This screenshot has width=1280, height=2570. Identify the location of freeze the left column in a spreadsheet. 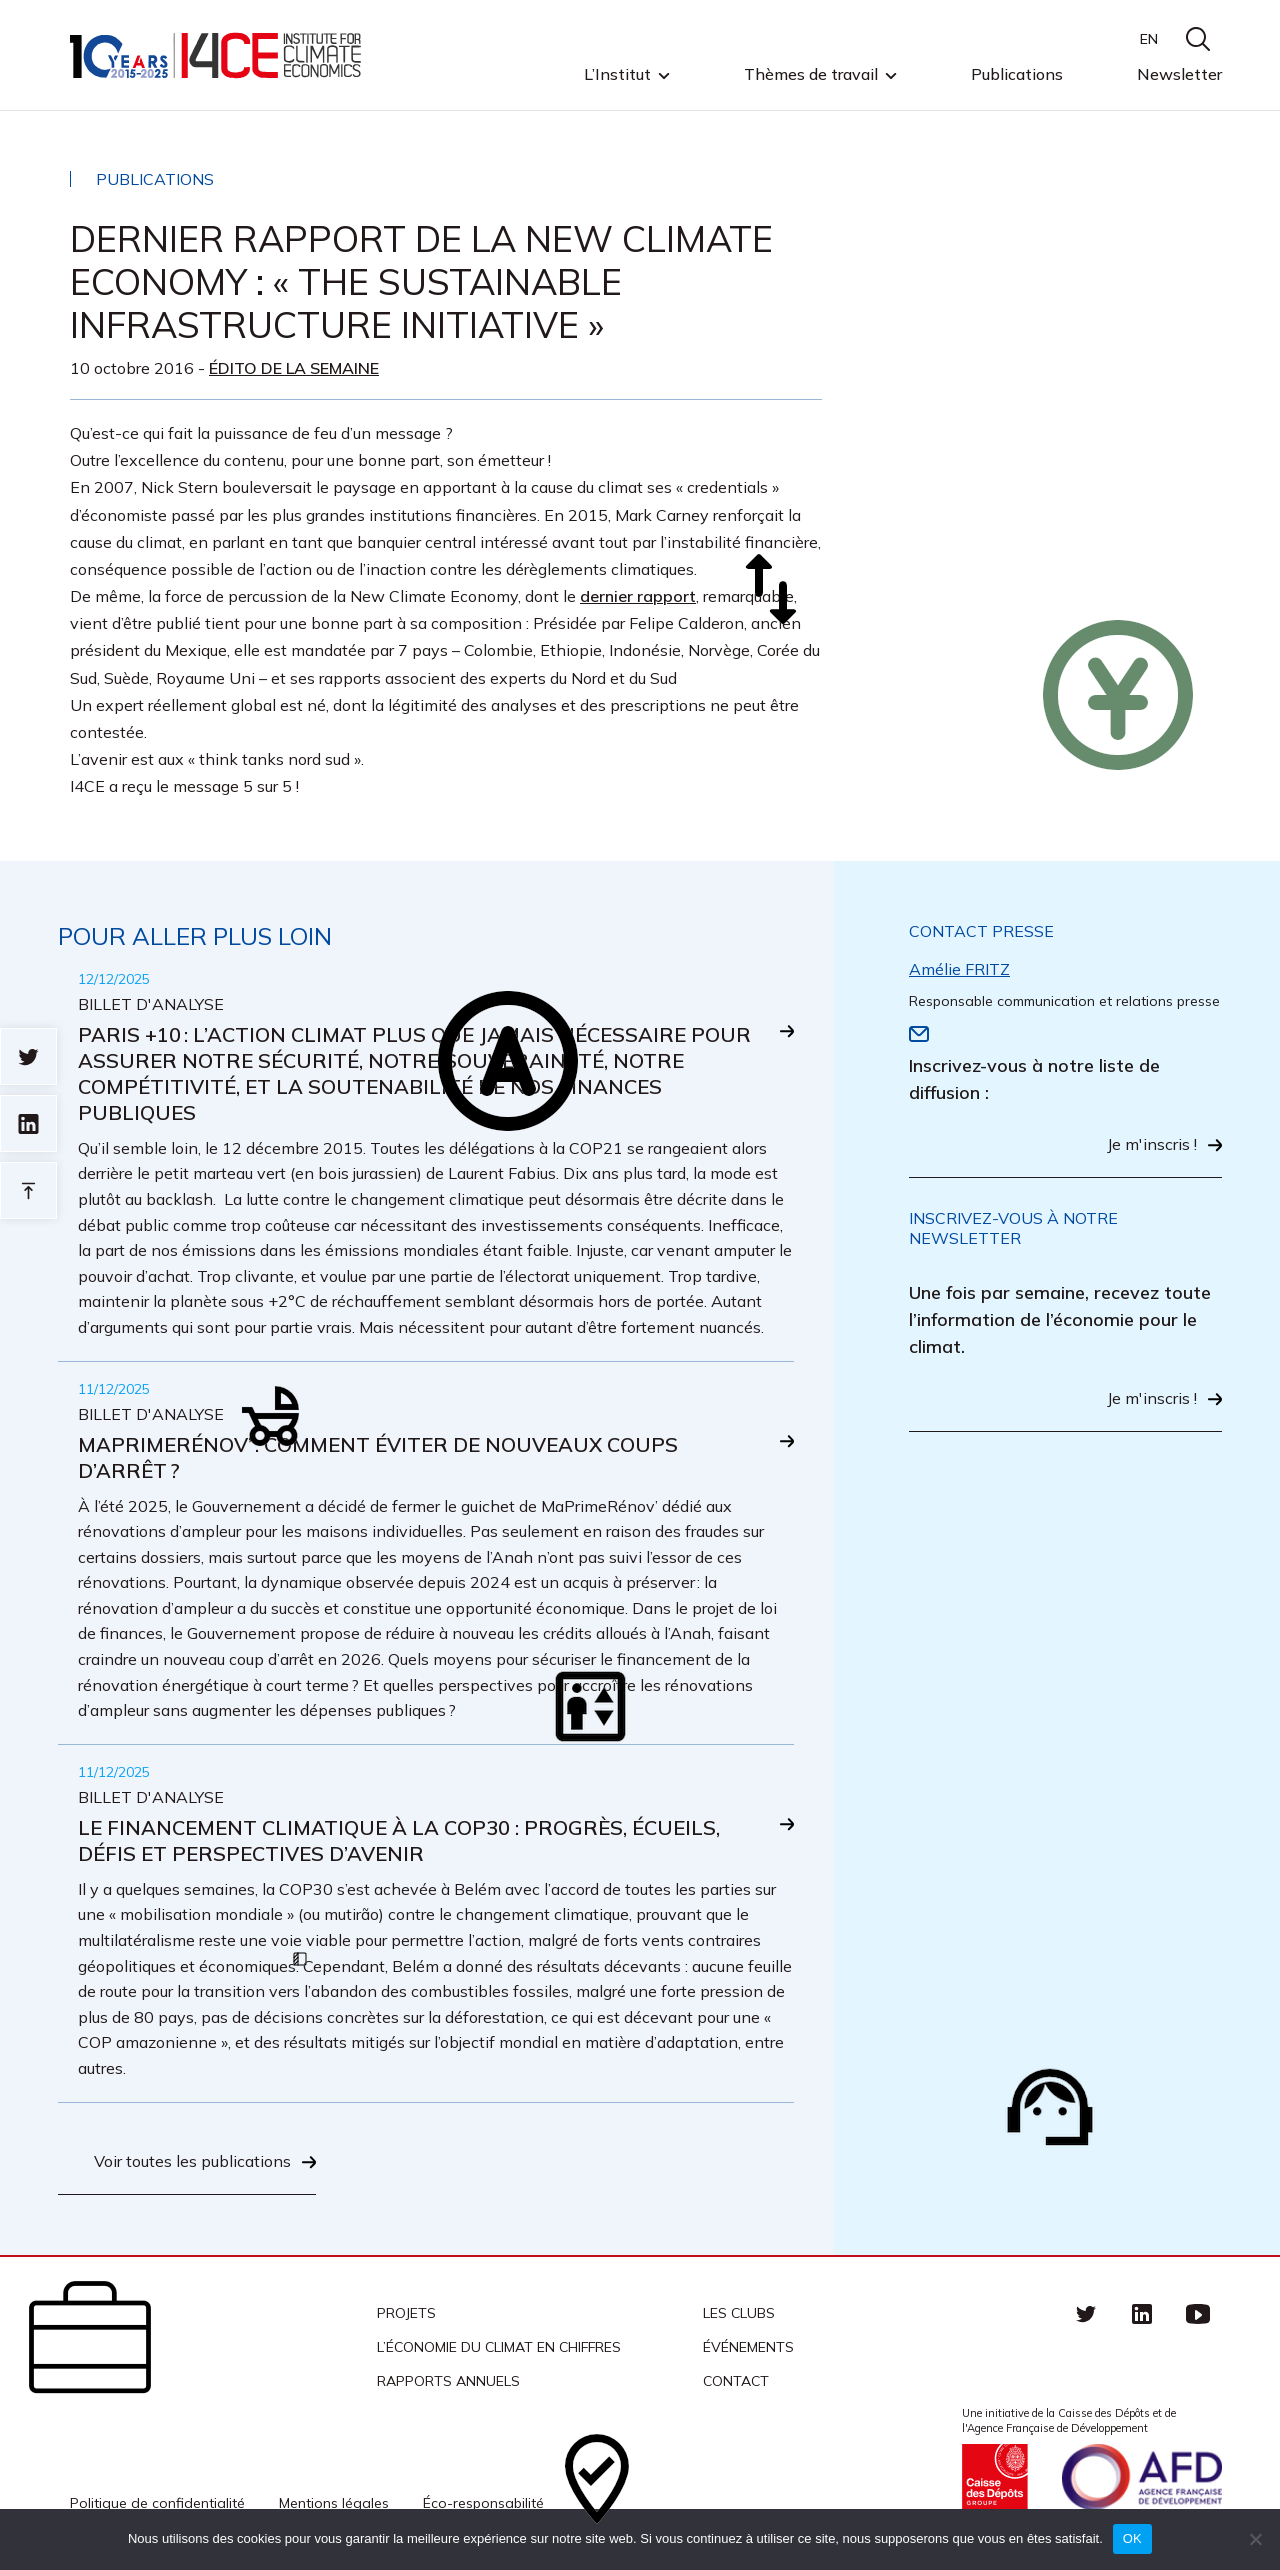
(300, 1959).